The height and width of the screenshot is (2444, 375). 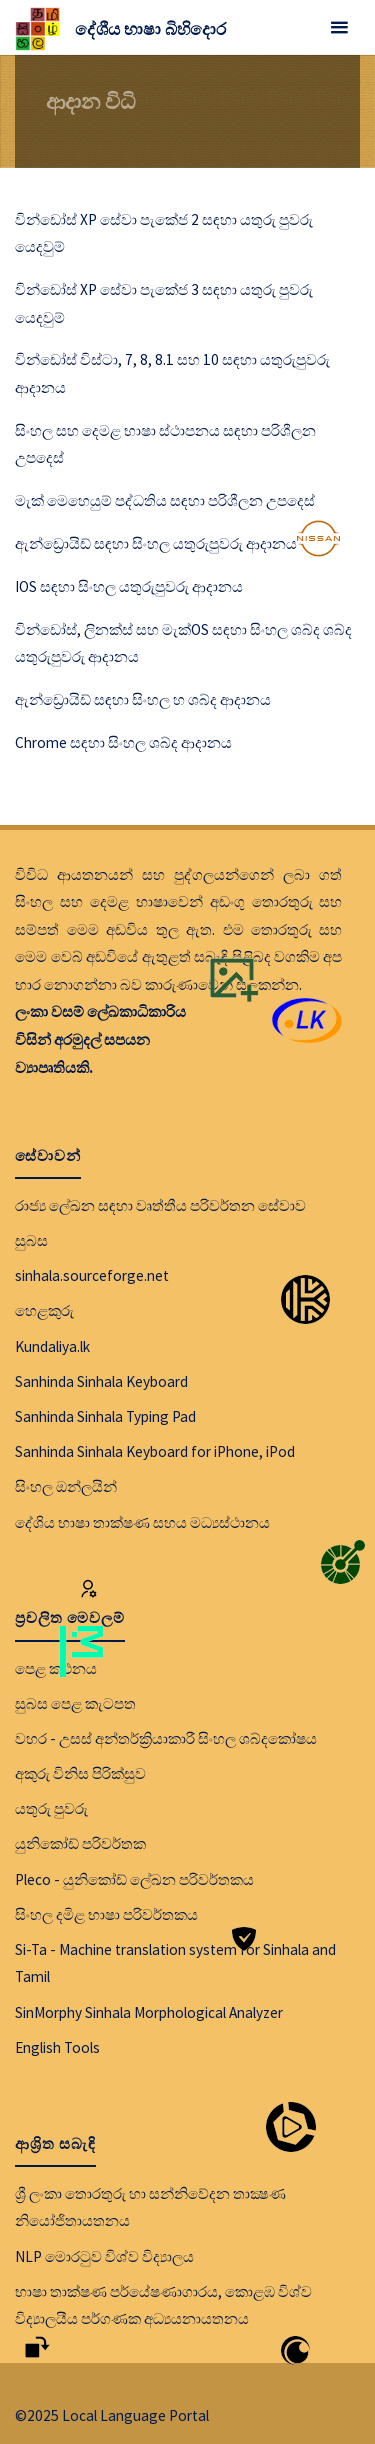 I want to click on open the Crunchyroll app, so click(x=295, y=2350).